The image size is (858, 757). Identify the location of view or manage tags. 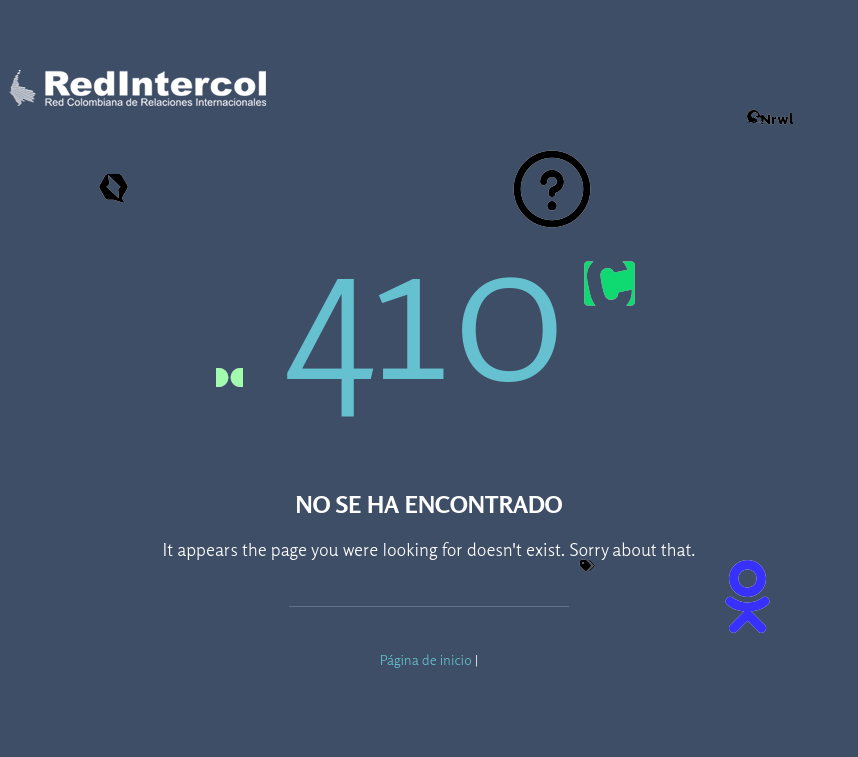
(587, 566).